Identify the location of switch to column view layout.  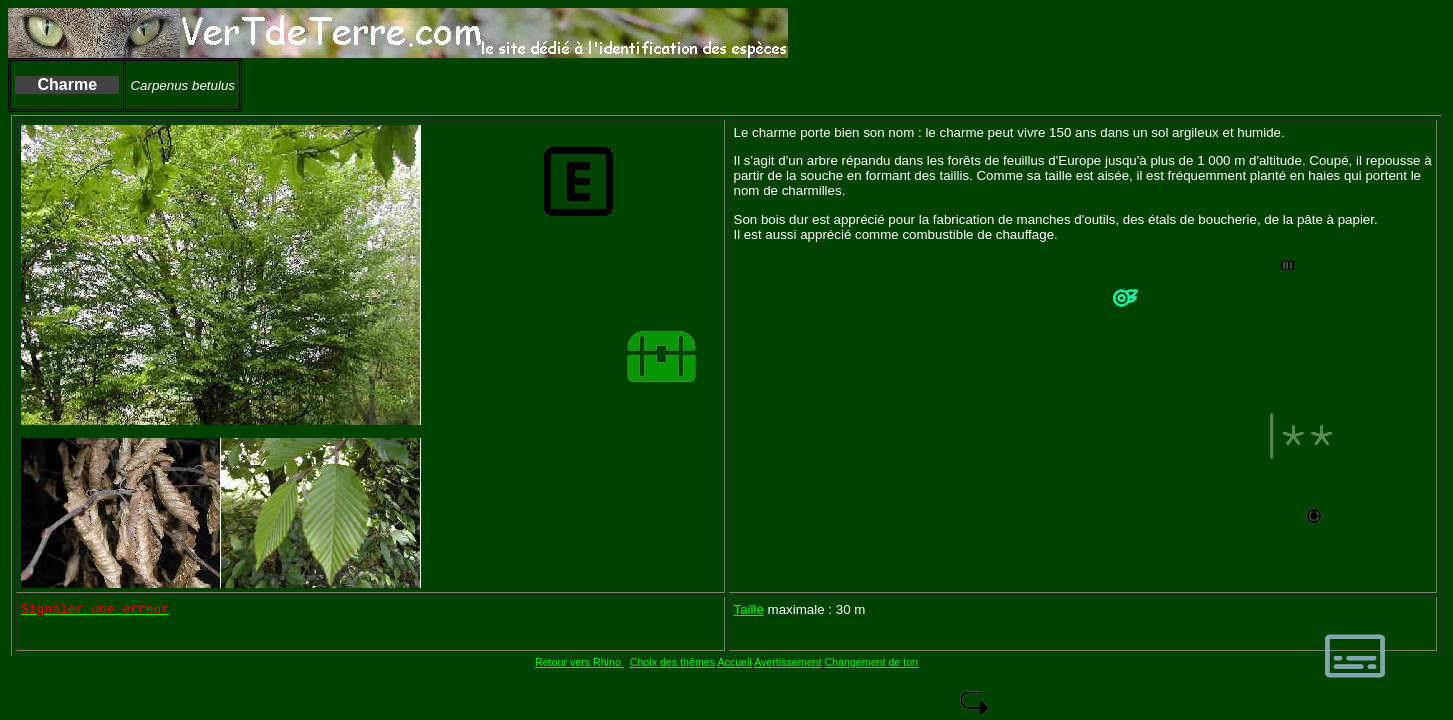
(1287, 266).